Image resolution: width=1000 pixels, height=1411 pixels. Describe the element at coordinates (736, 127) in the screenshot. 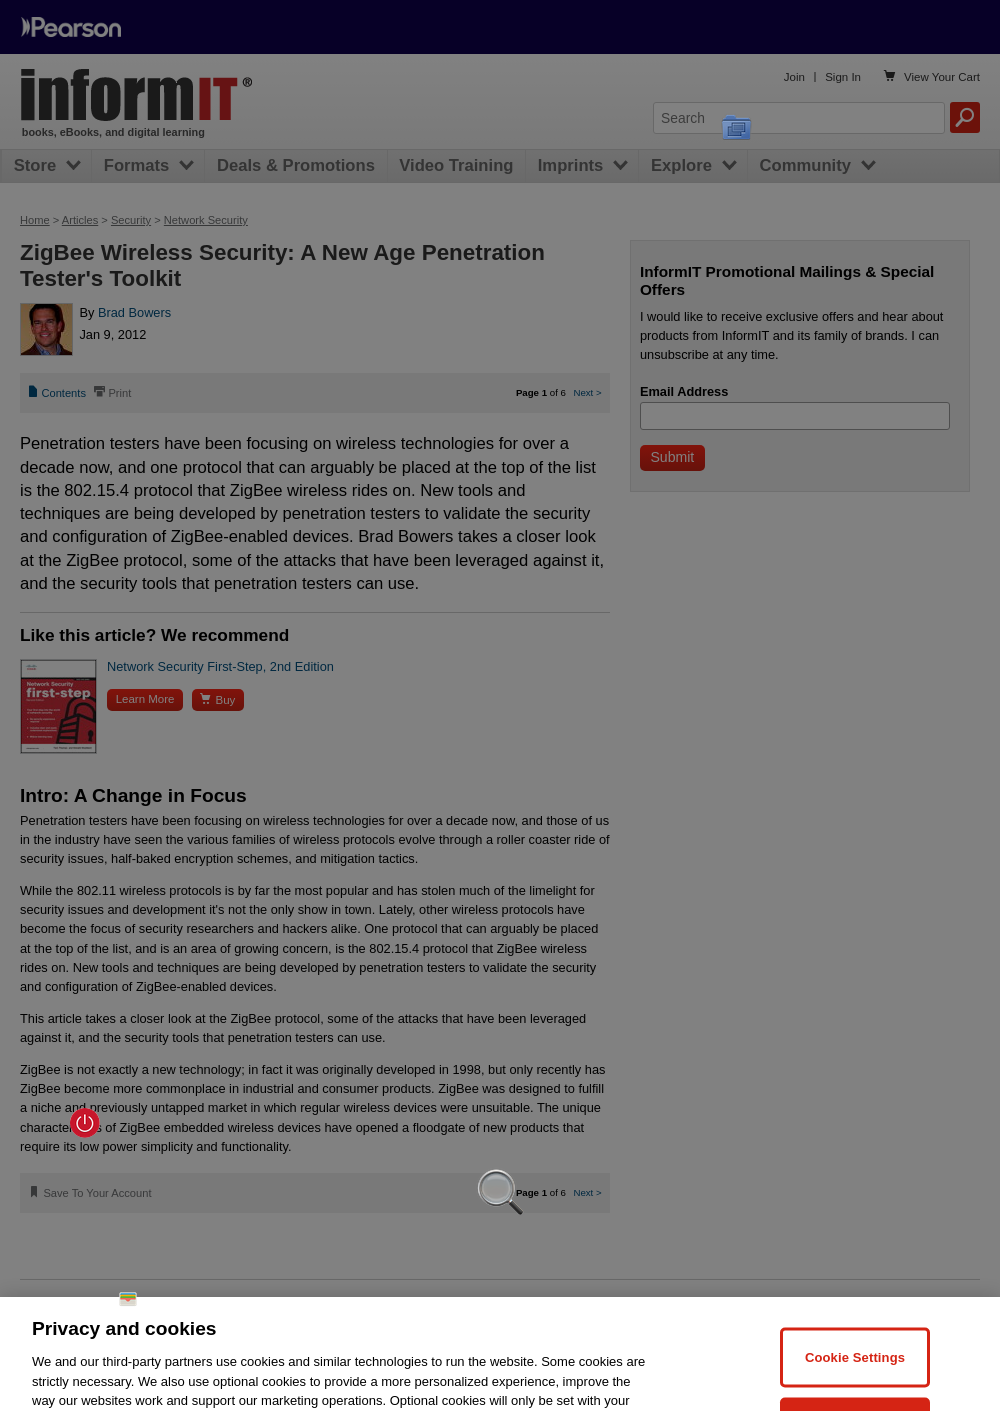

I see `access media library content folder` at that location.